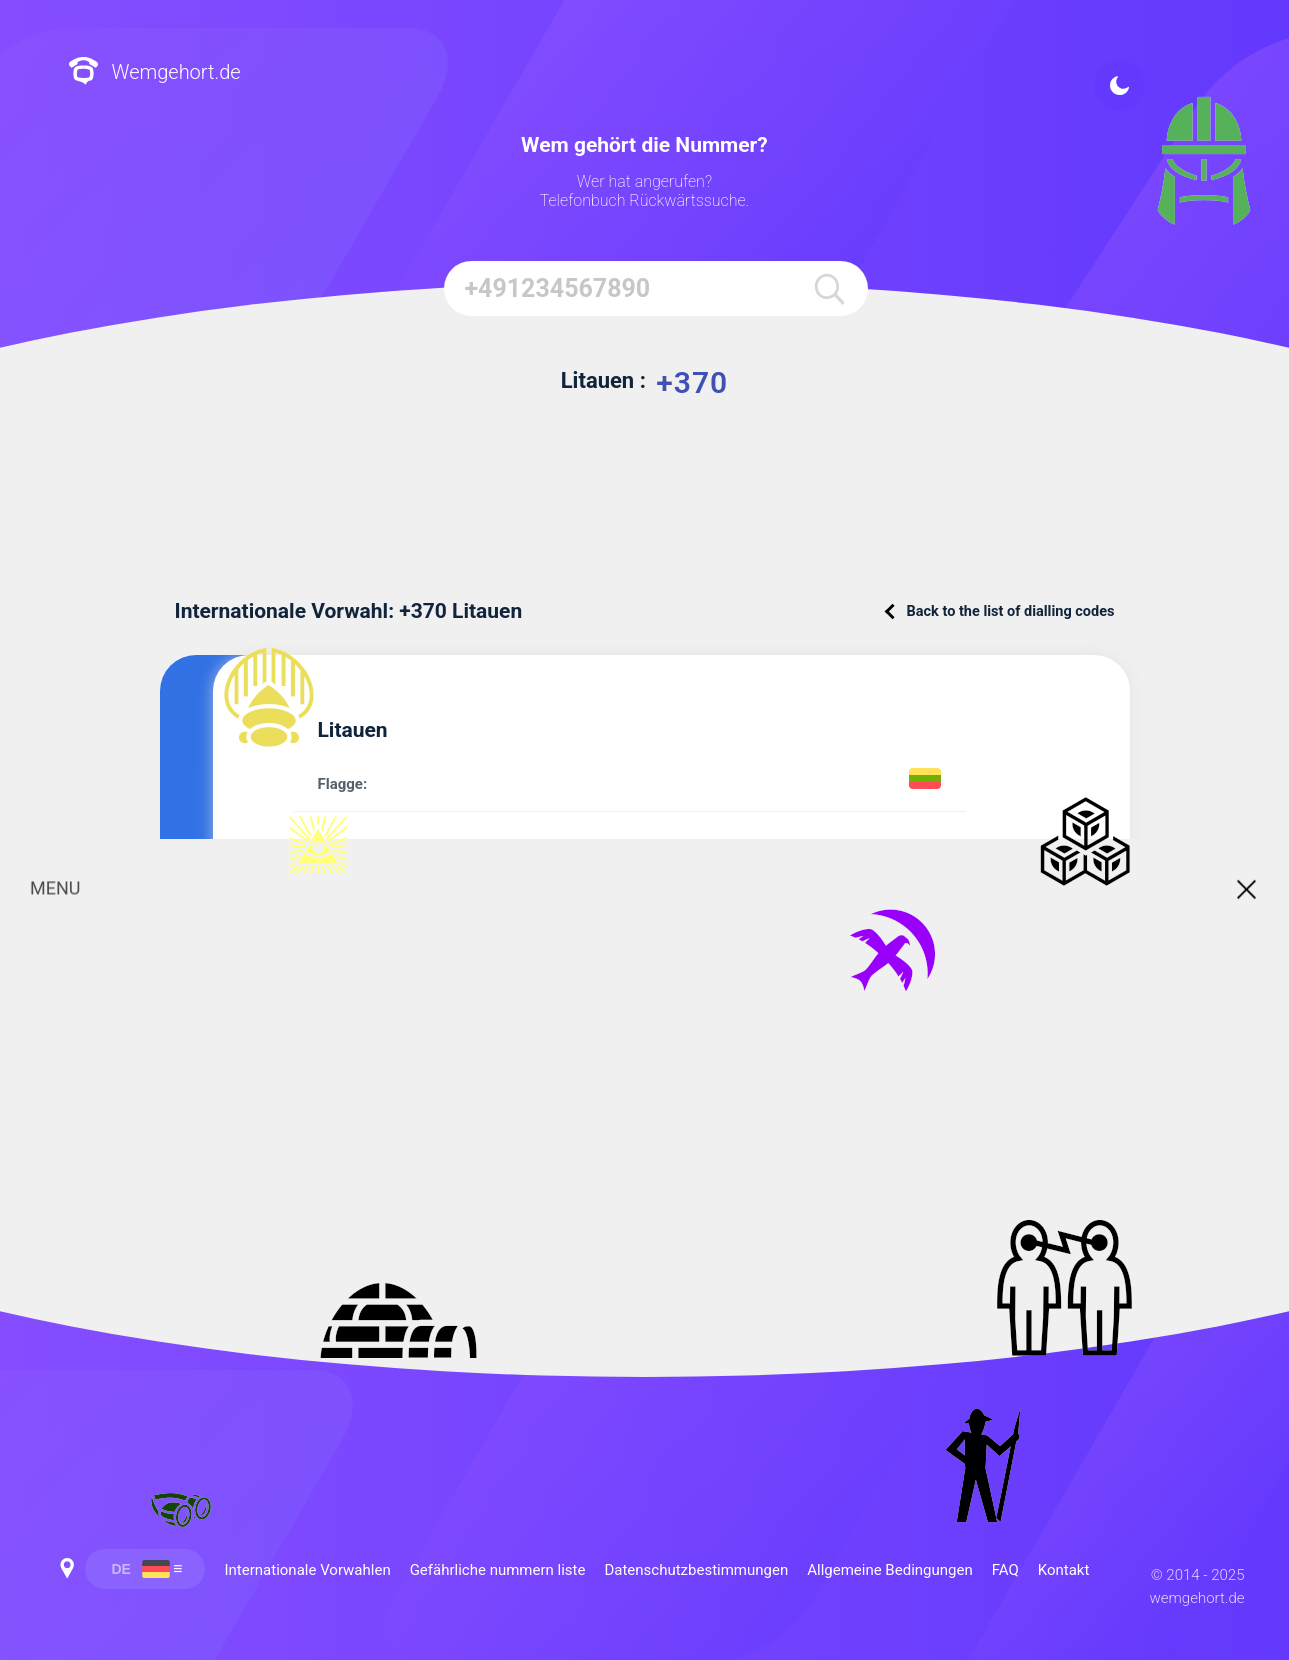 This screenshot has width=1289, height=1660. Describe the element at coordinates (1204, 161) in the screenshot. I see `select light armor class` at that location.